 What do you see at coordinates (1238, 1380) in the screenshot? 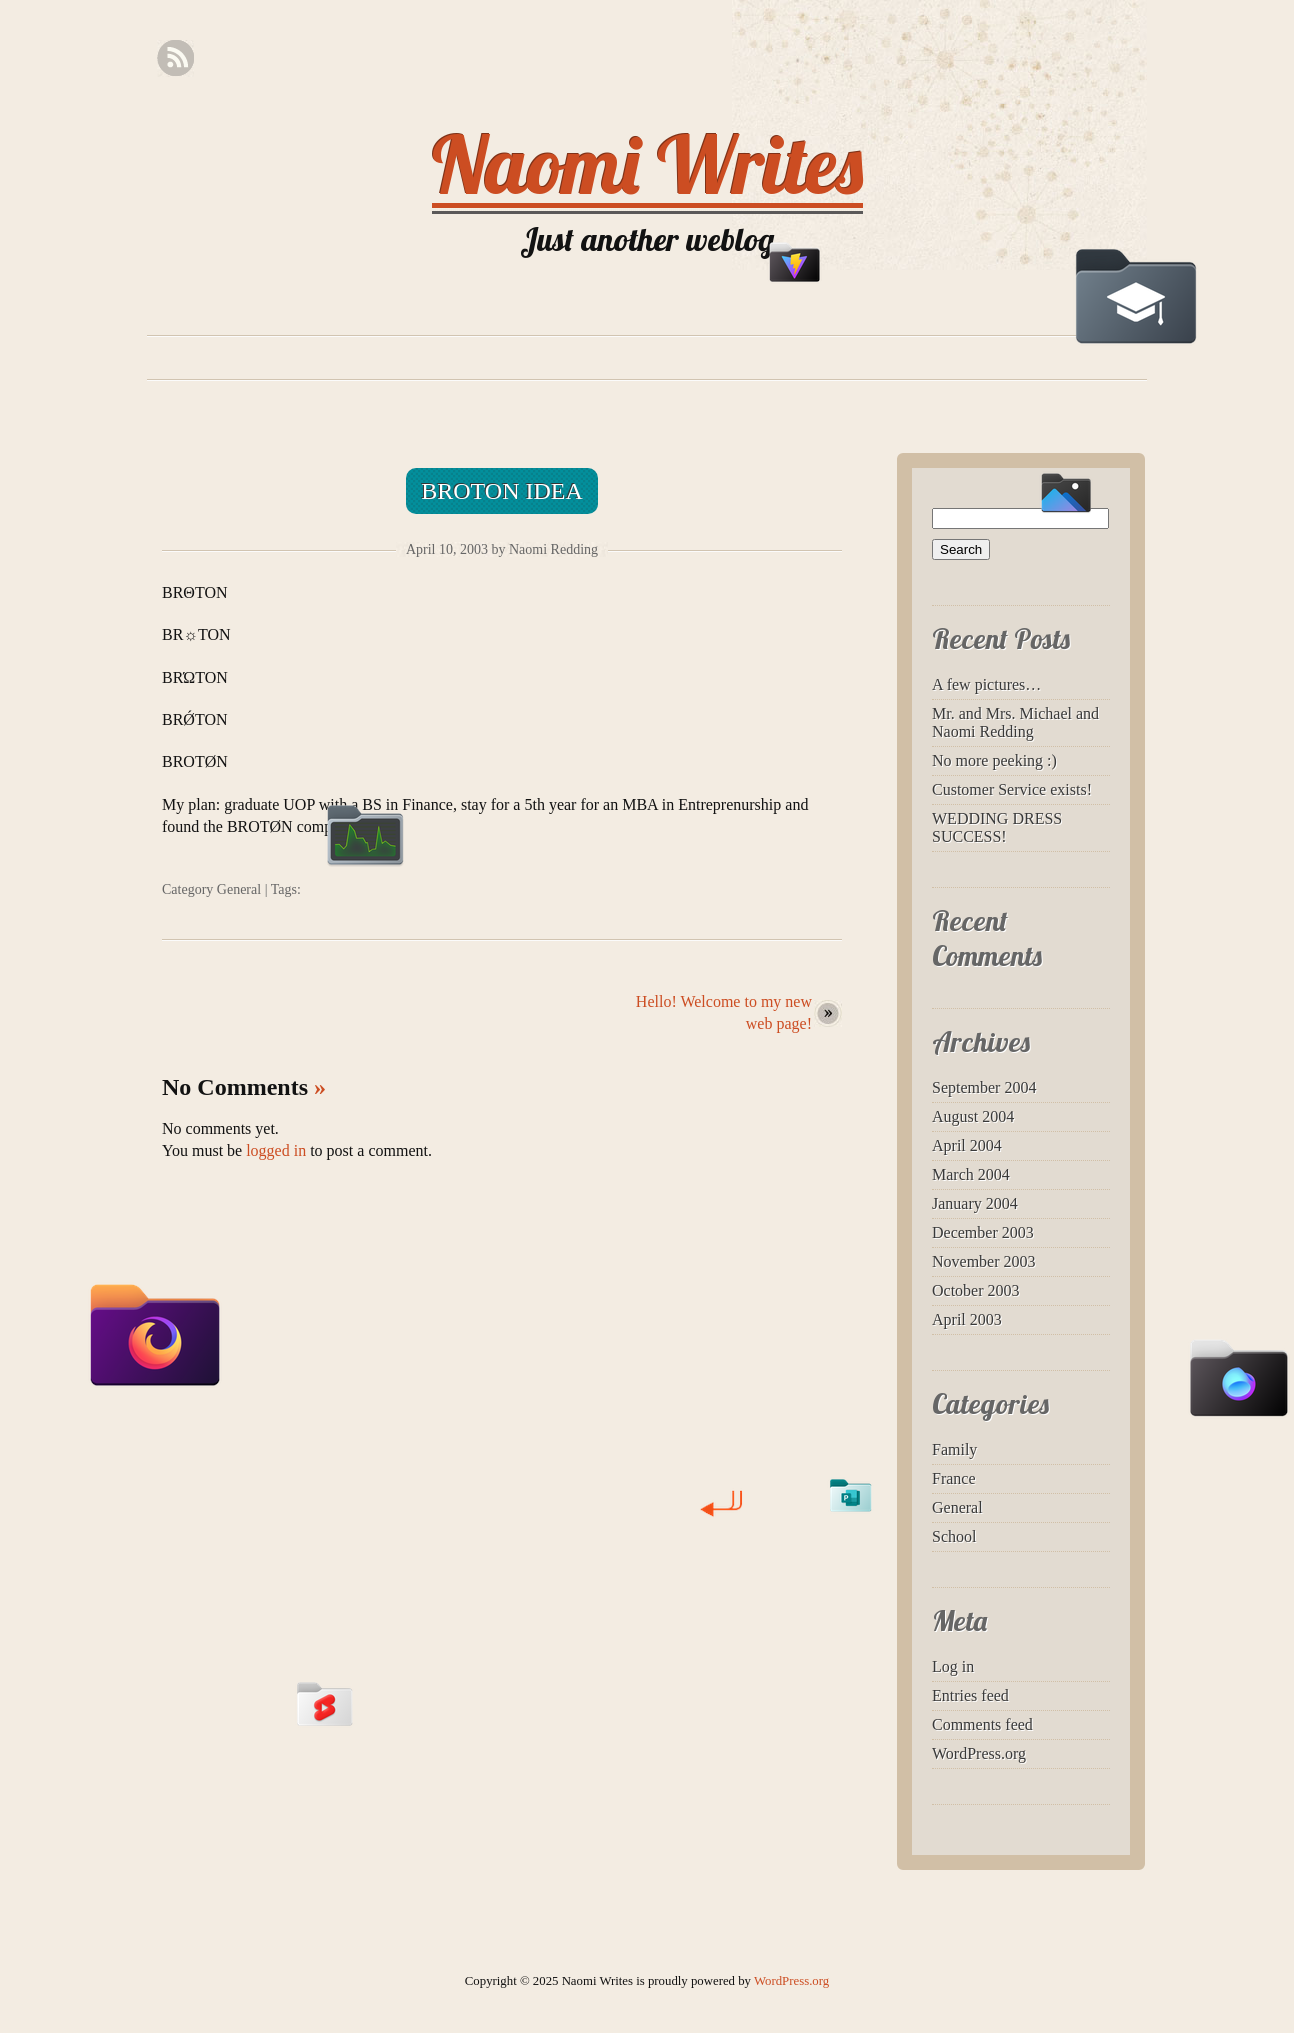
I see `open jetbrains fleet project folder` at bounding box center [1238, 1380].